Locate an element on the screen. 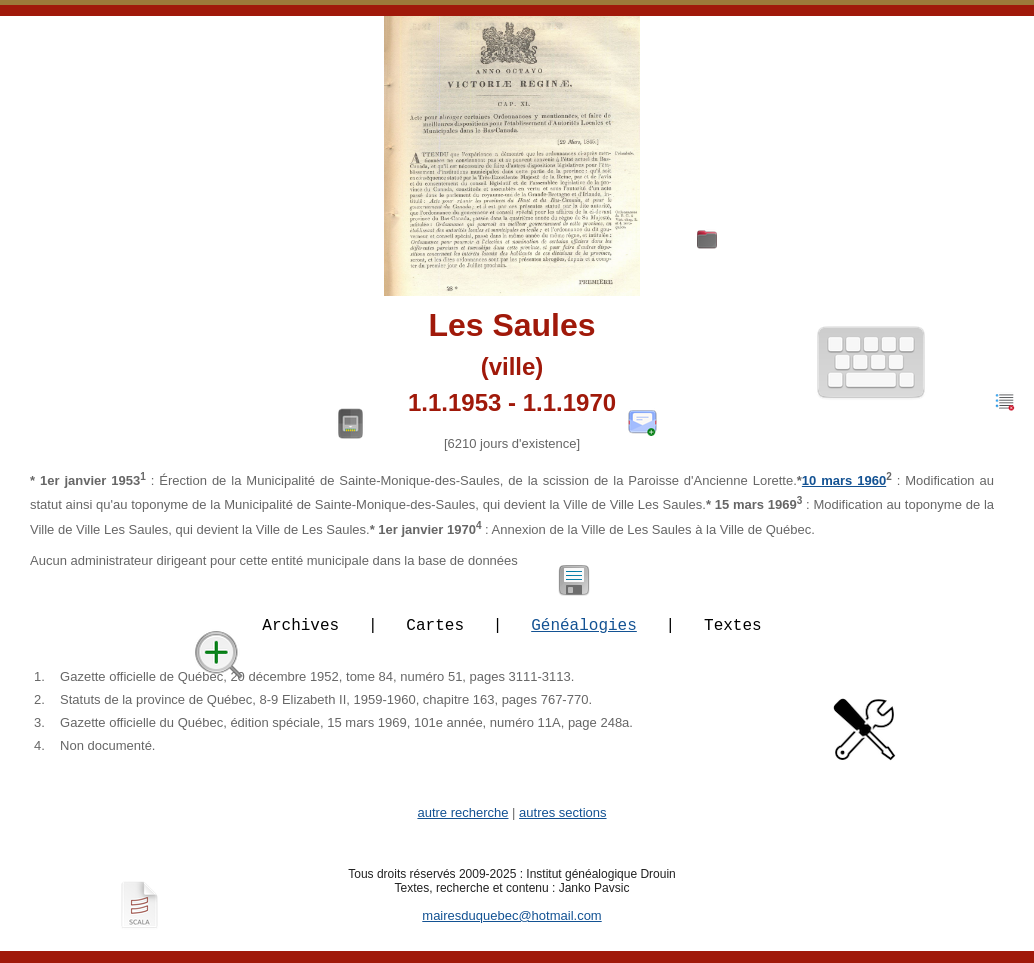  a scala source code file is located at coordinates (139, 905).